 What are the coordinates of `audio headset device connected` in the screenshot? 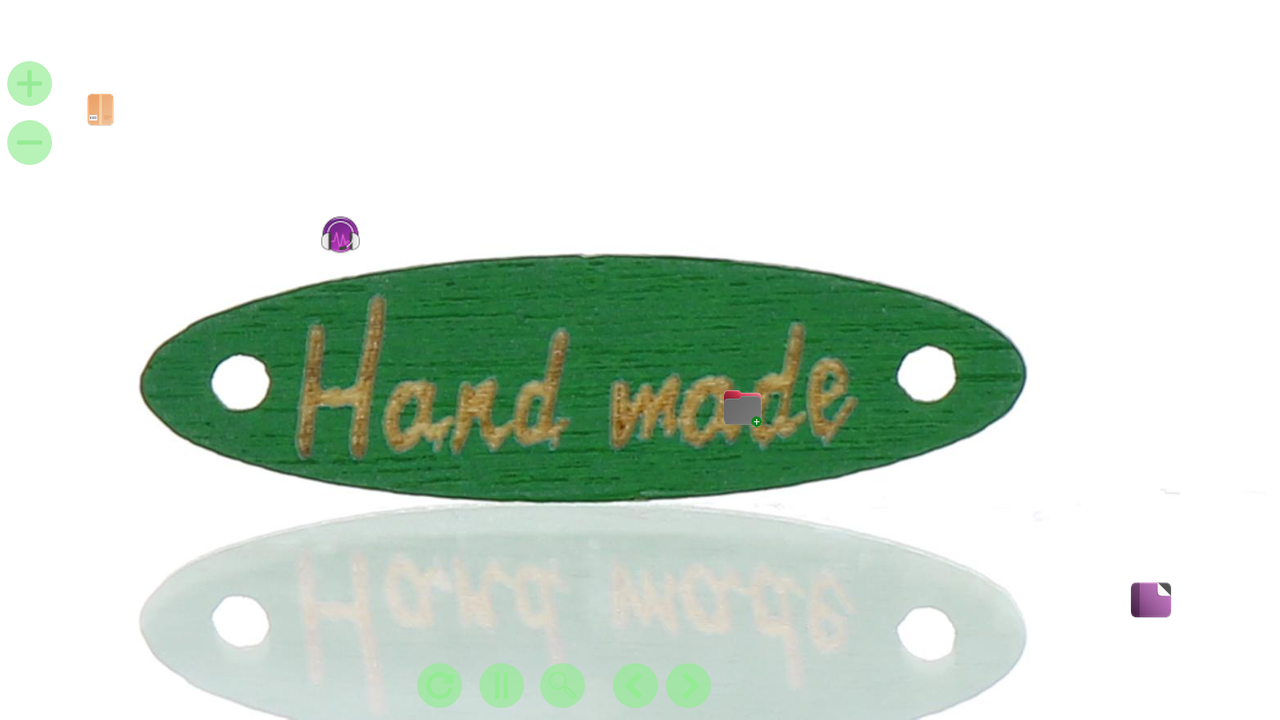 It's located at (340, 234).